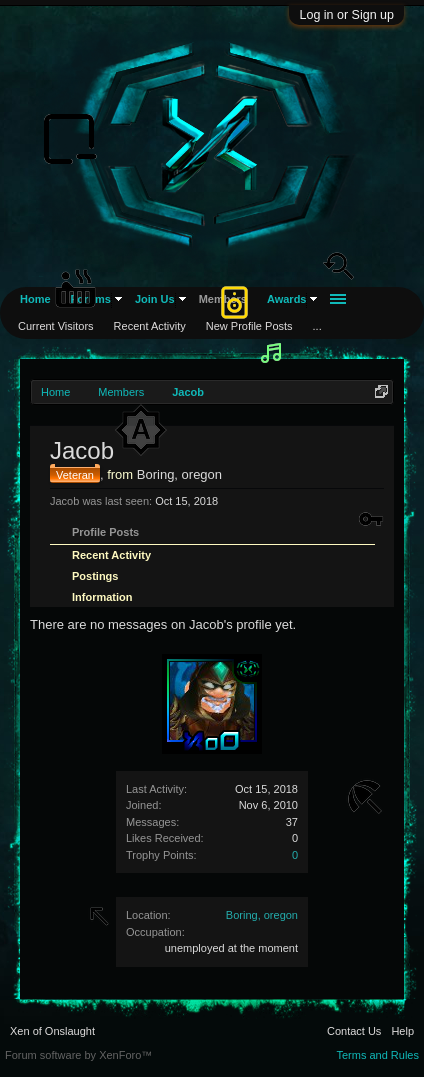 The width and height of the screenshot is (424, 1077). Describe the element at coordinates (234, 302) in the screenshot. I see `adjust audio output settings` at that location.